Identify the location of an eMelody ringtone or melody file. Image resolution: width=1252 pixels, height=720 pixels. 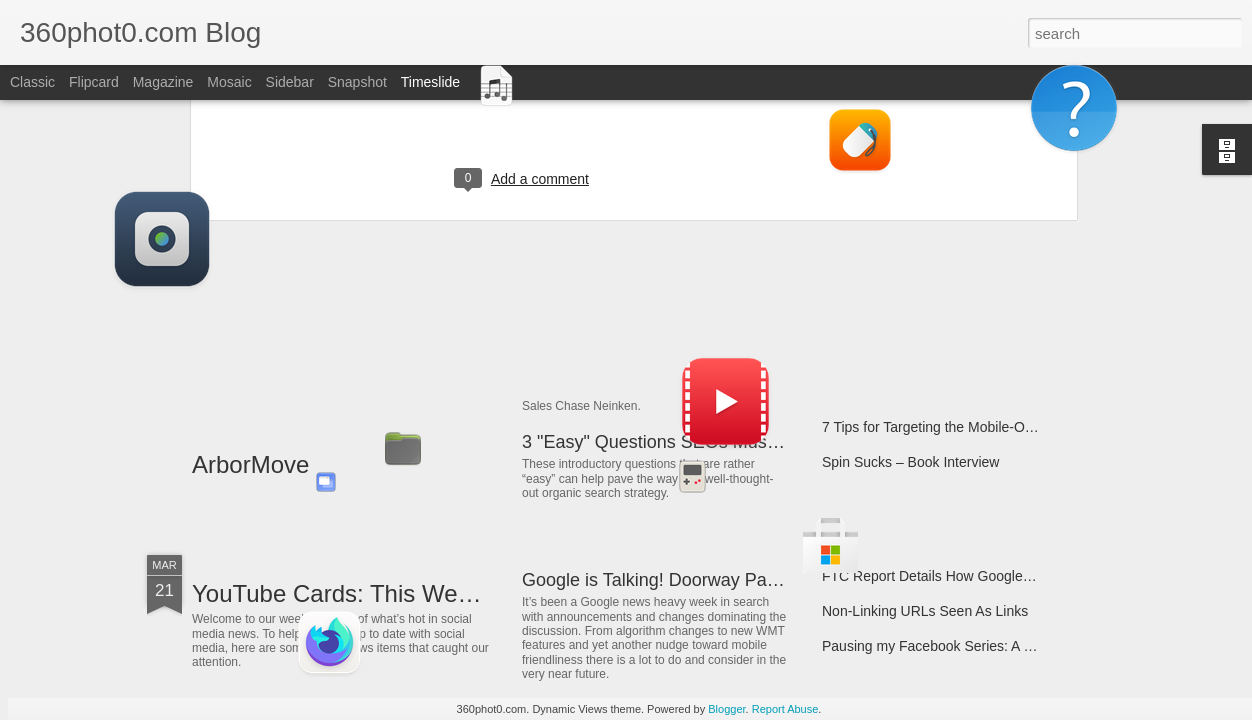
(496, 85).